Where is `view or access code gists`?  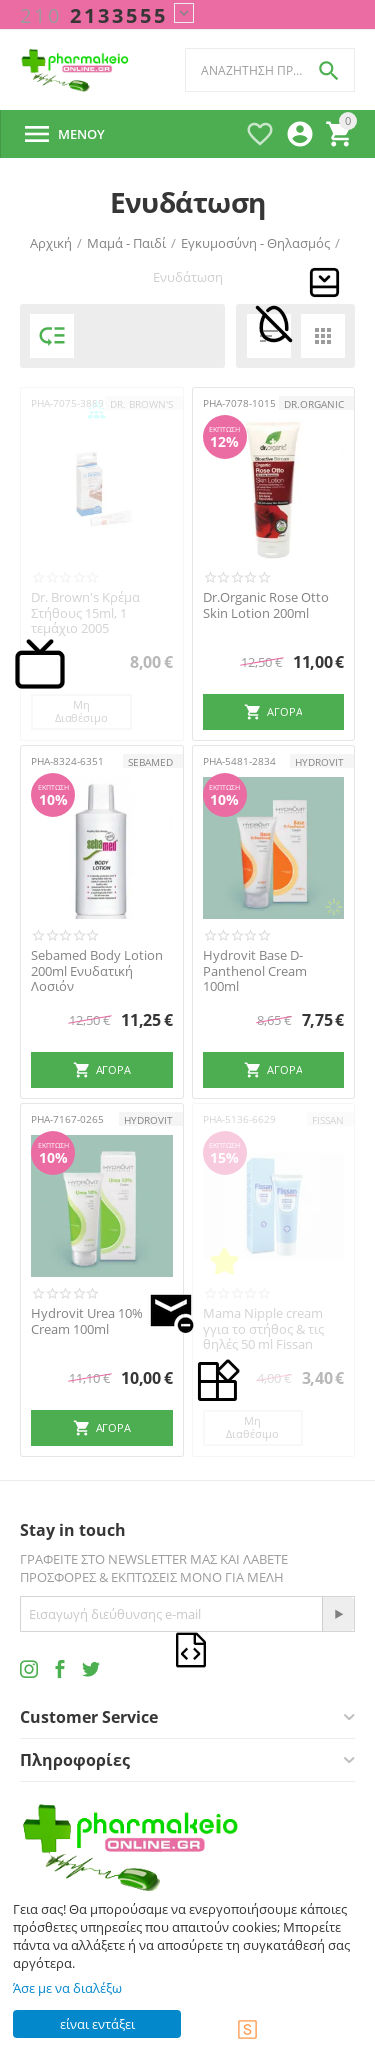
view or access code gists is located at coordinates (191, 1650).